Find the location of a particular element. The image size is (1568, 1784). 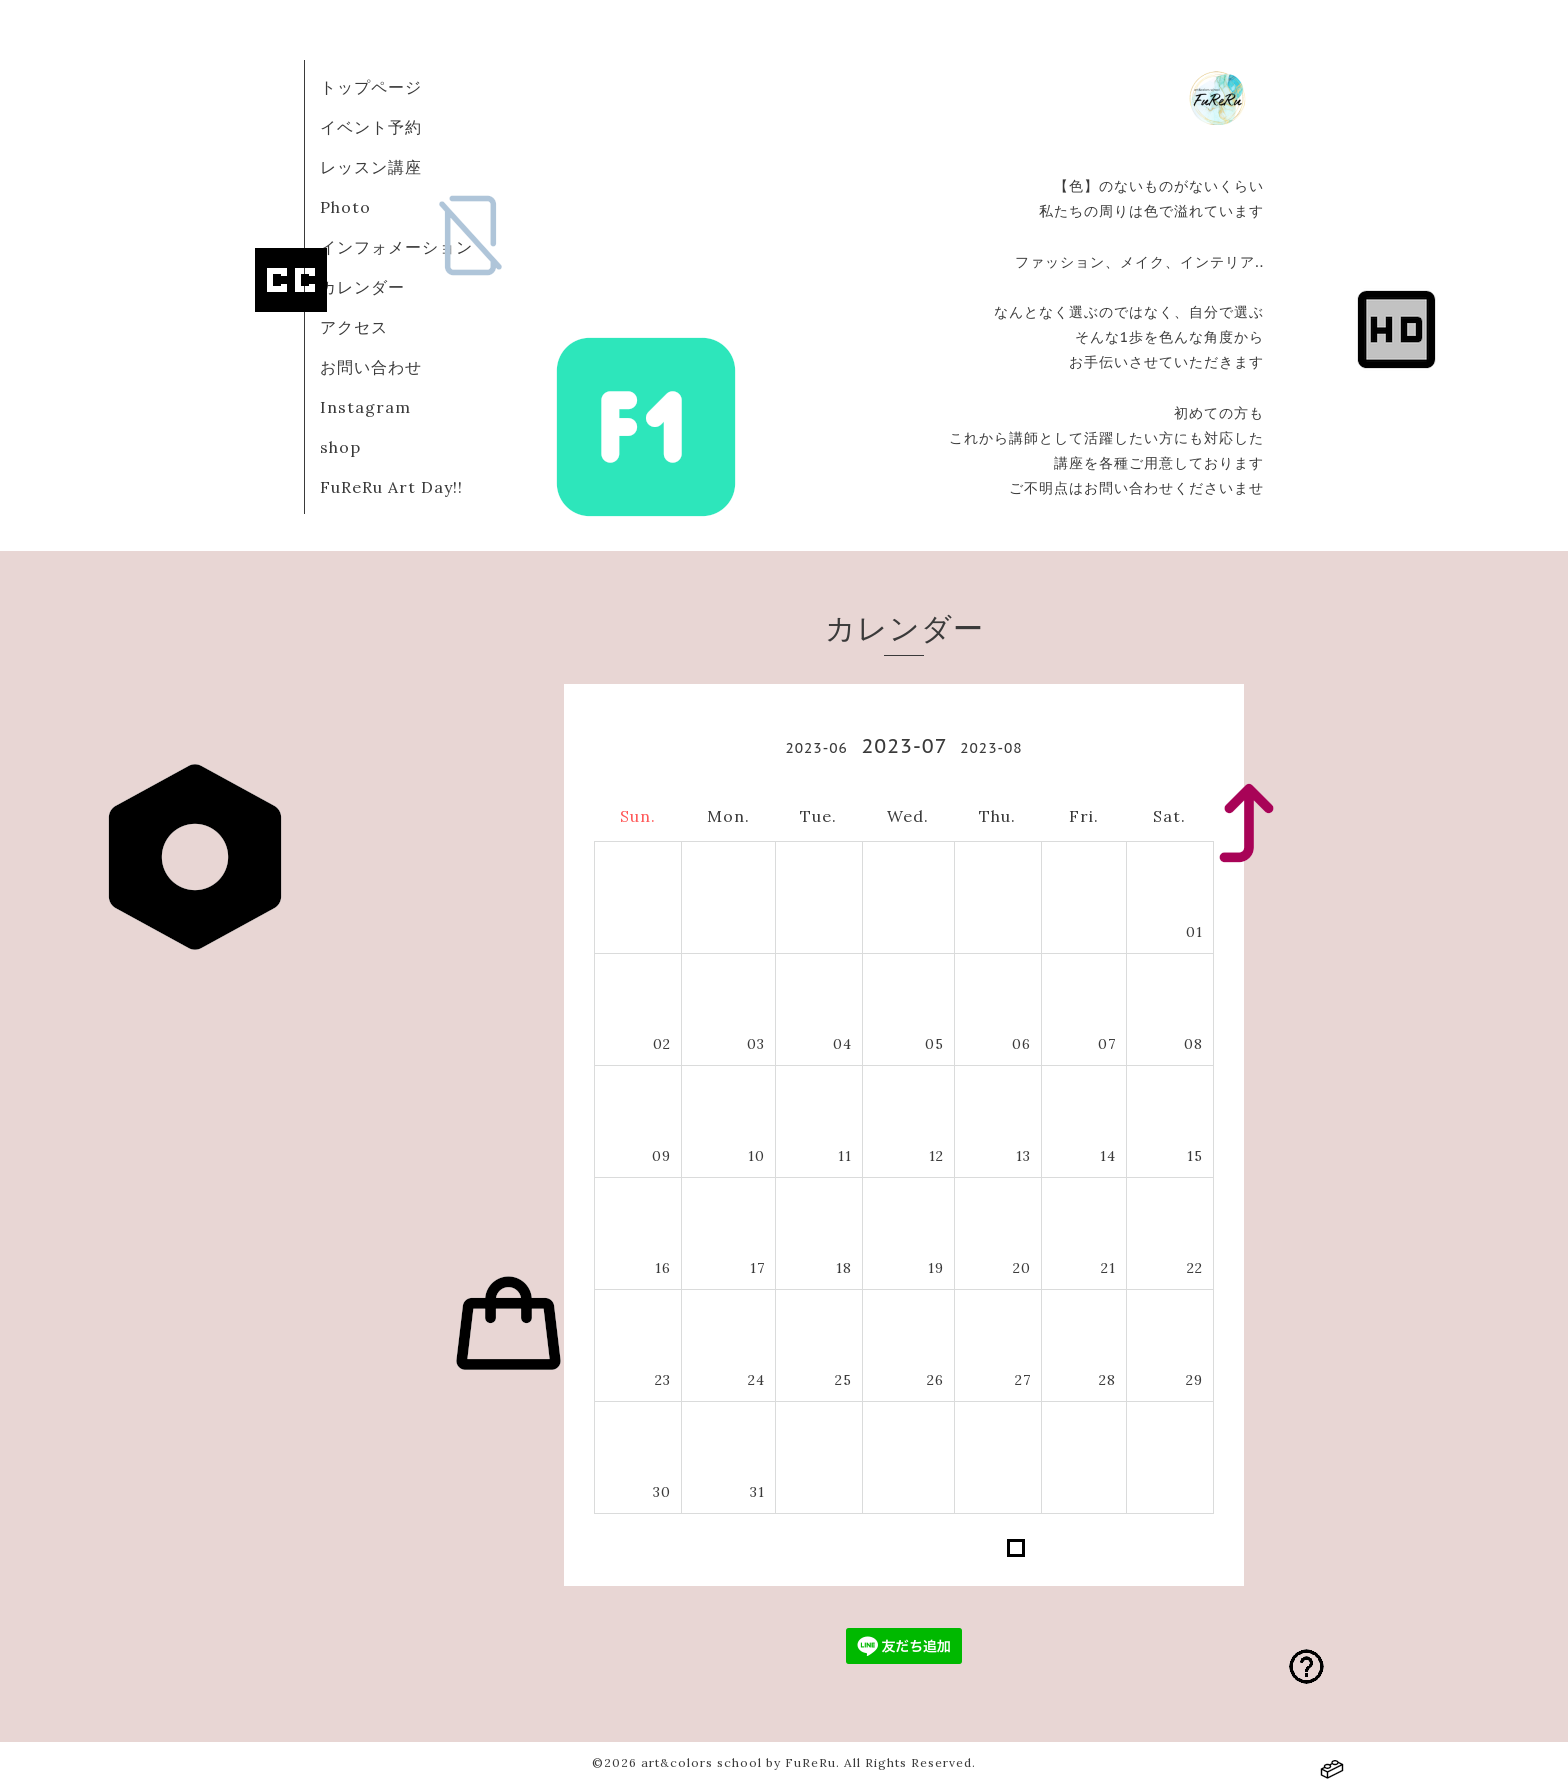

access settings or configuration options is located at coordinates (195, 857).